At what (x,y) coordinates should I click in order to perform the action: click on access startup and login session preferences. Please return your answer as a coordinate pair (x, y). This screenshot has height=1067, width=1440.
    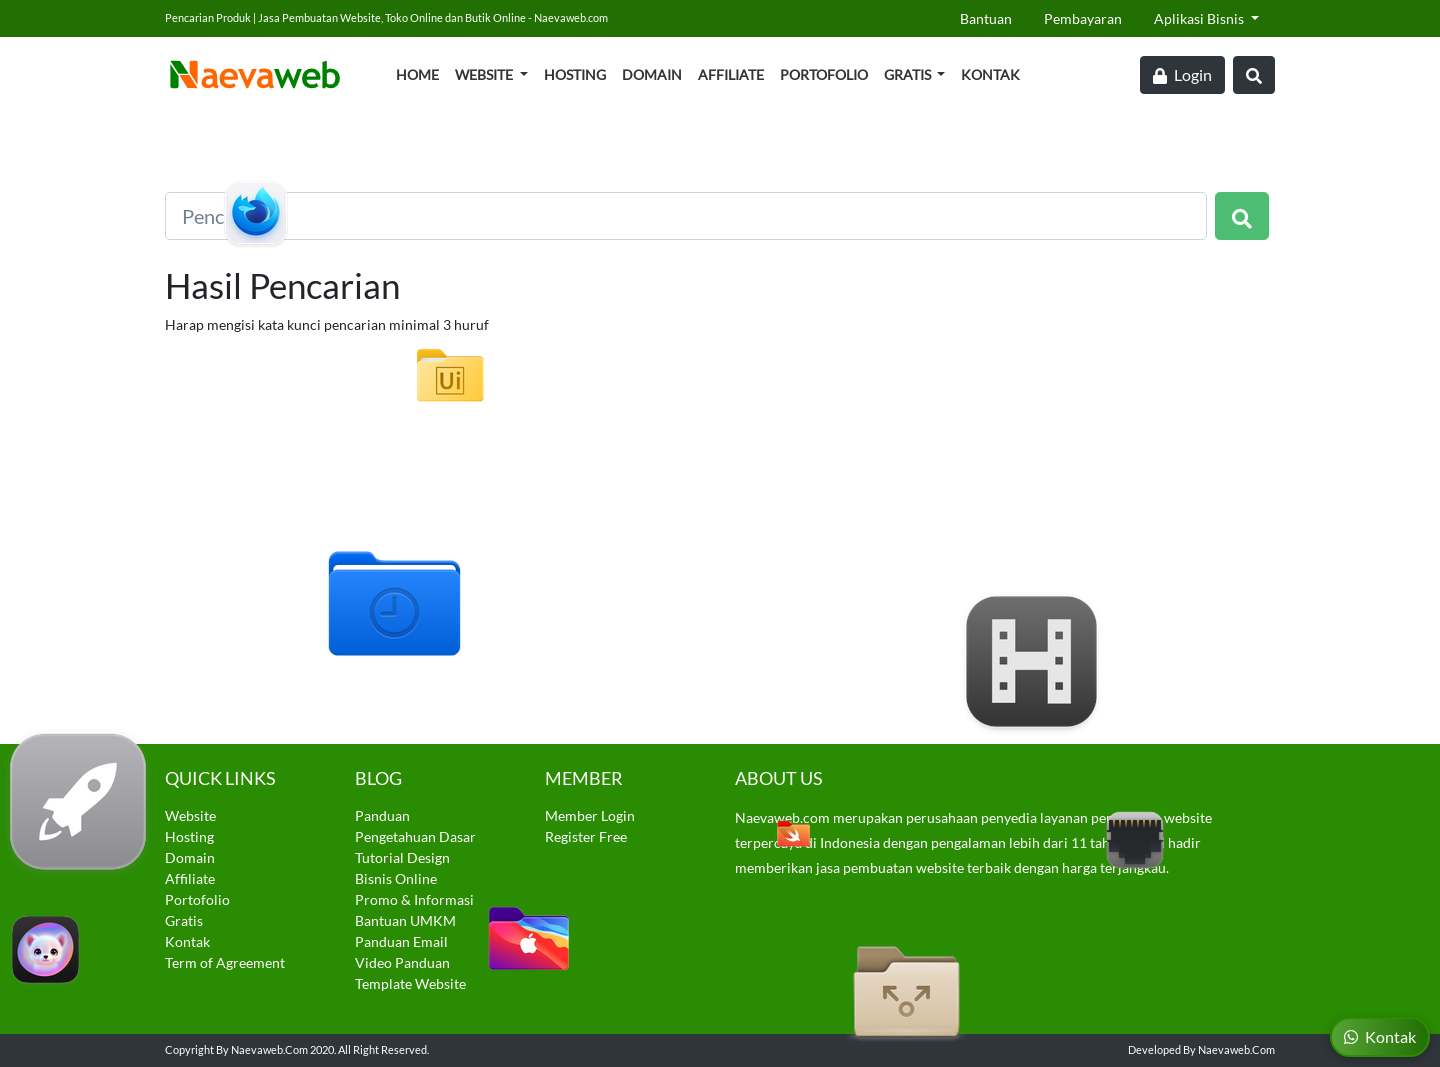
    Looking at the image, I should click on (78, 804).